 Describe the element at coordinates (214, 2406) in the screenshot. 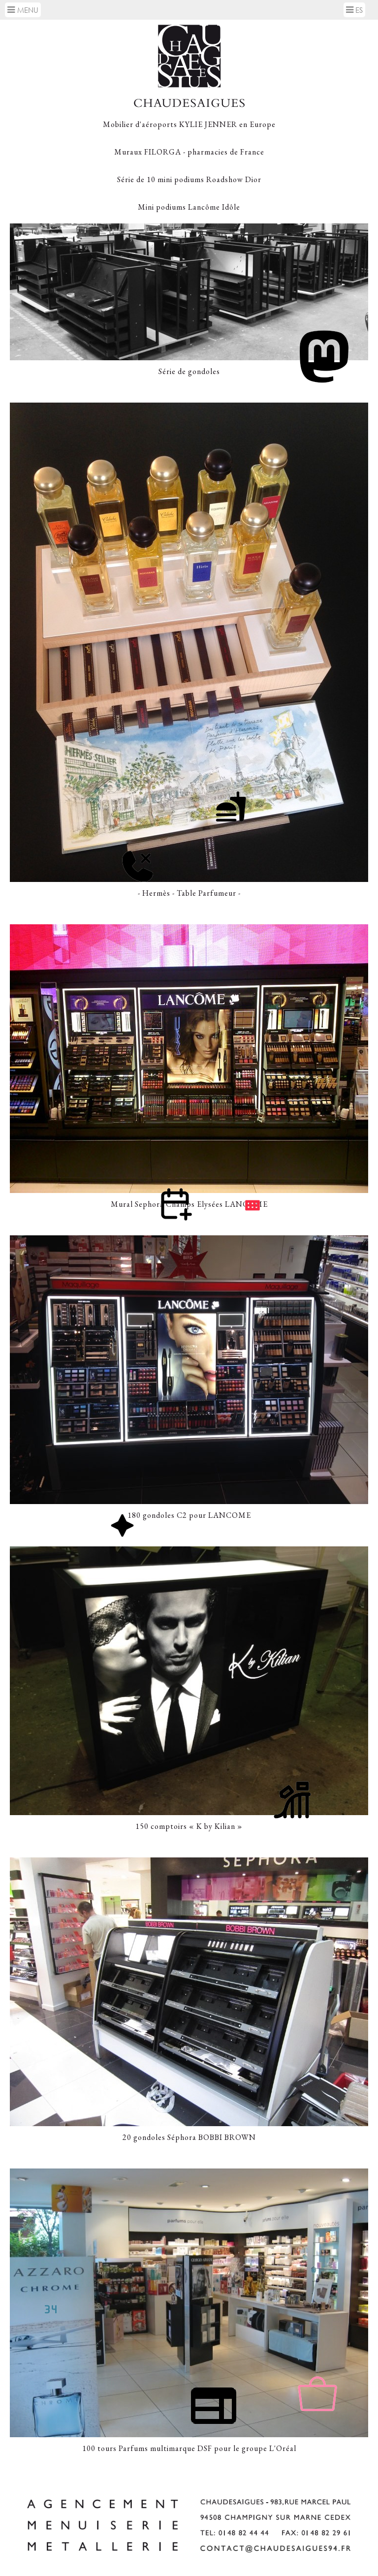

I see `open web browser` at that location.